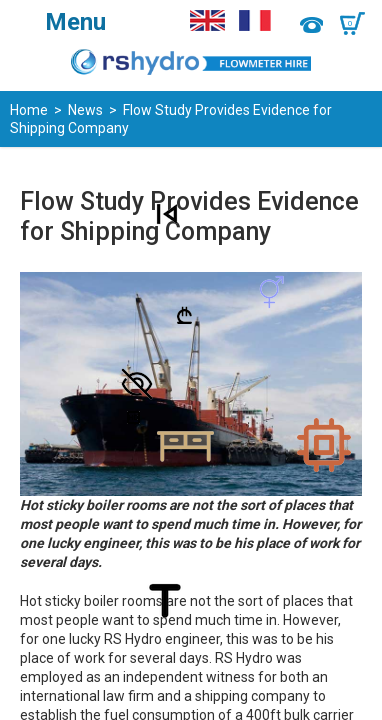  I want to click on hide password or sensitive content, so click(137, 384).